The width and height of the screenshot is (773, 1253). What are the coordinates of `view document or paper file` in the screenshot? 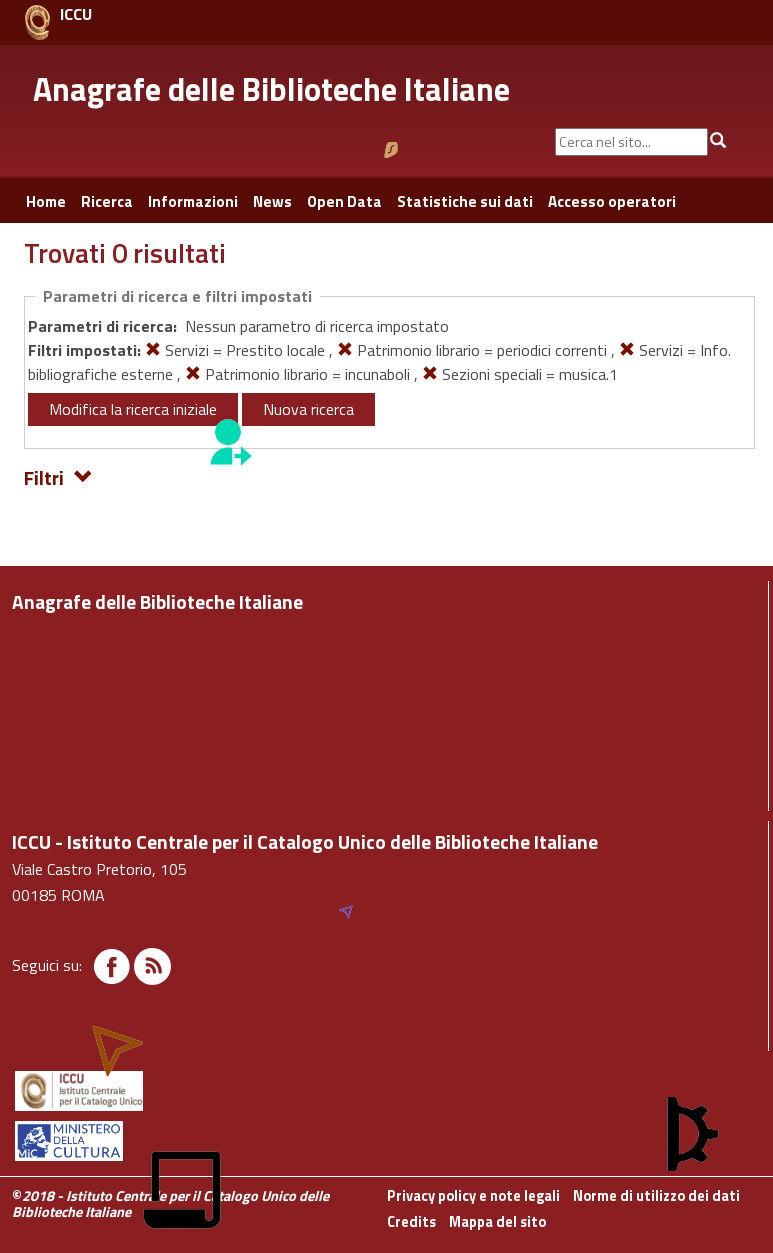 It's located at (186, 1190).